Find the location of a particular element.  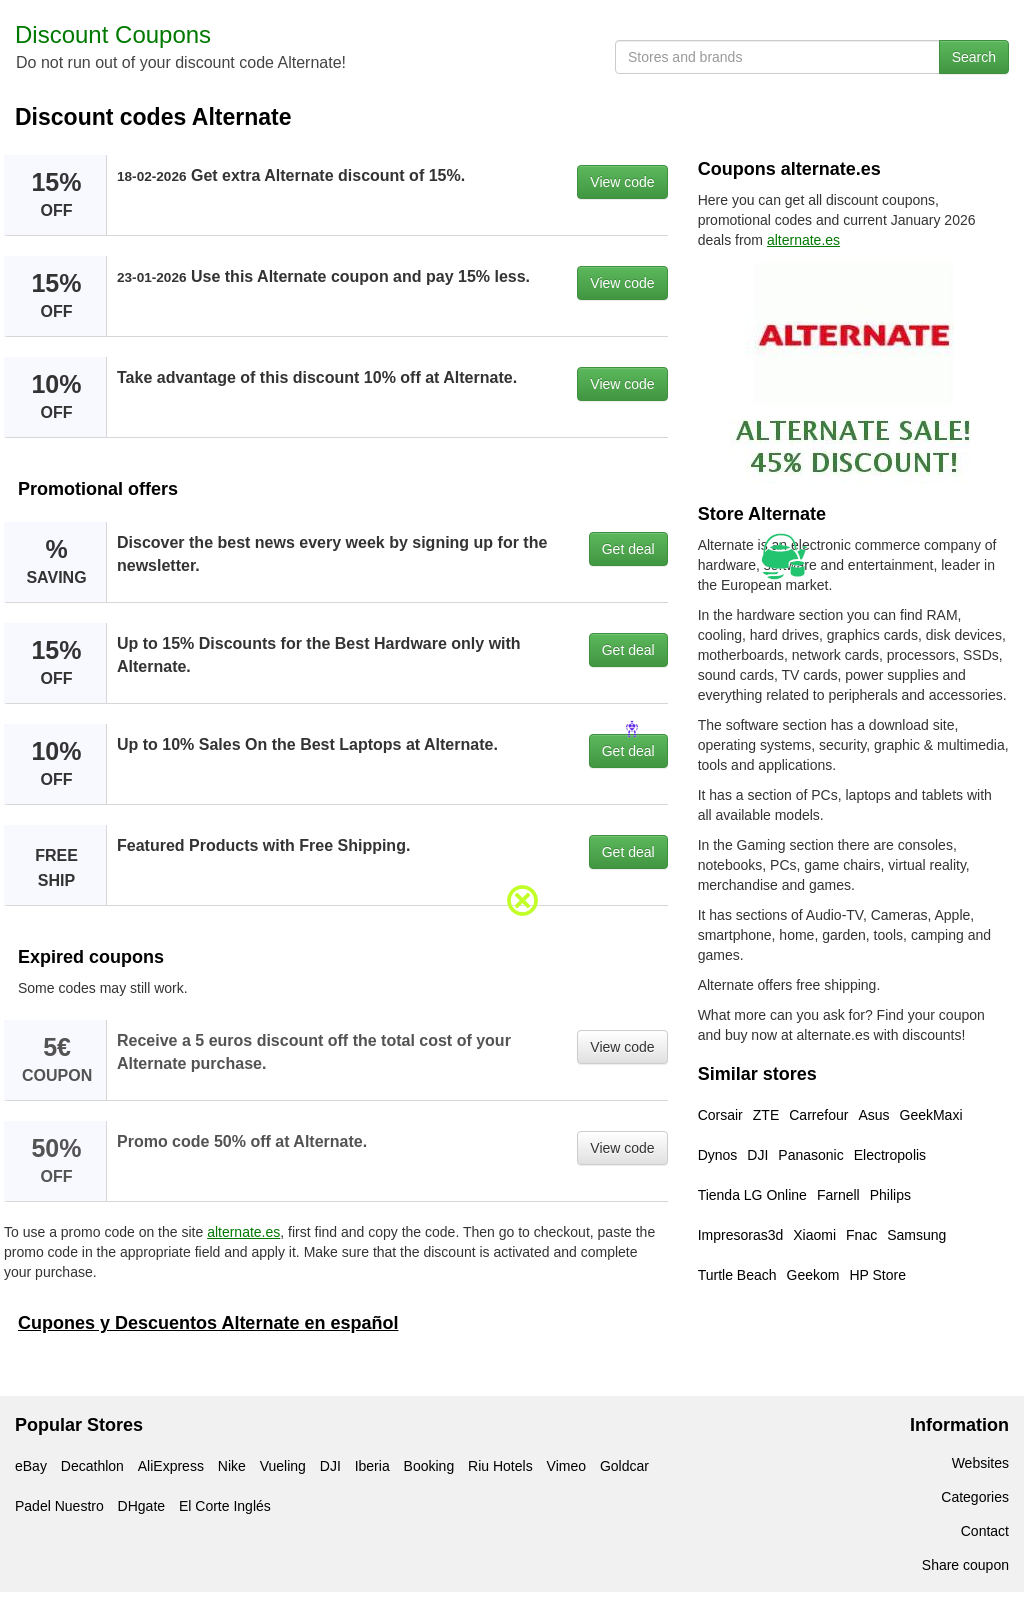

tea ceremony or tea-related game feature is located at coordinates (784, 556).